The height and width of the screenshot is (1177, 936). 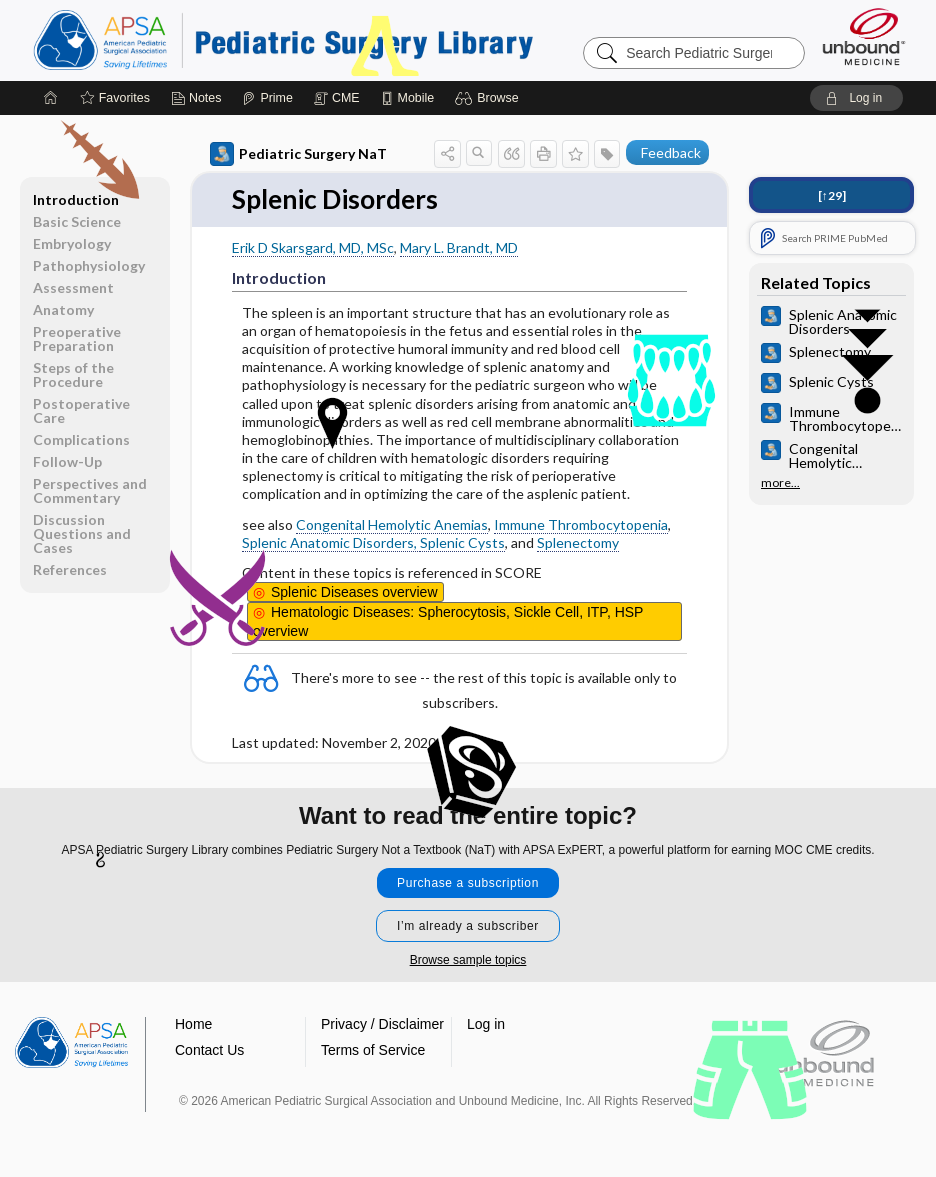 I want to click on select shorts or casual clothing option, so click(x=750, y=1070).